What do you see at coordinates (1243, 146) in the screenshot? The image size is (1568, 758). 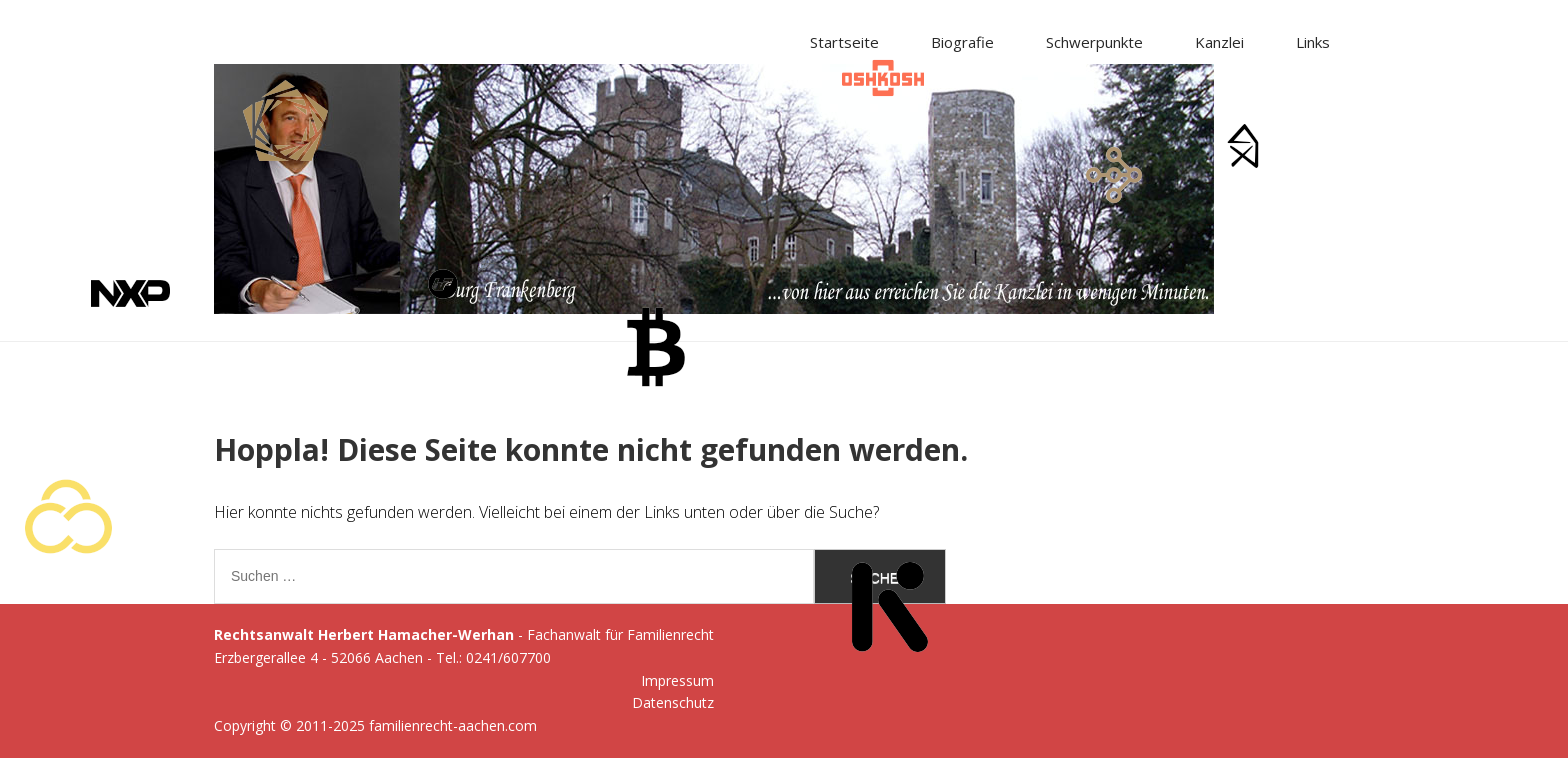 I see `open the Homify app` at bounding box center [1243, 146].